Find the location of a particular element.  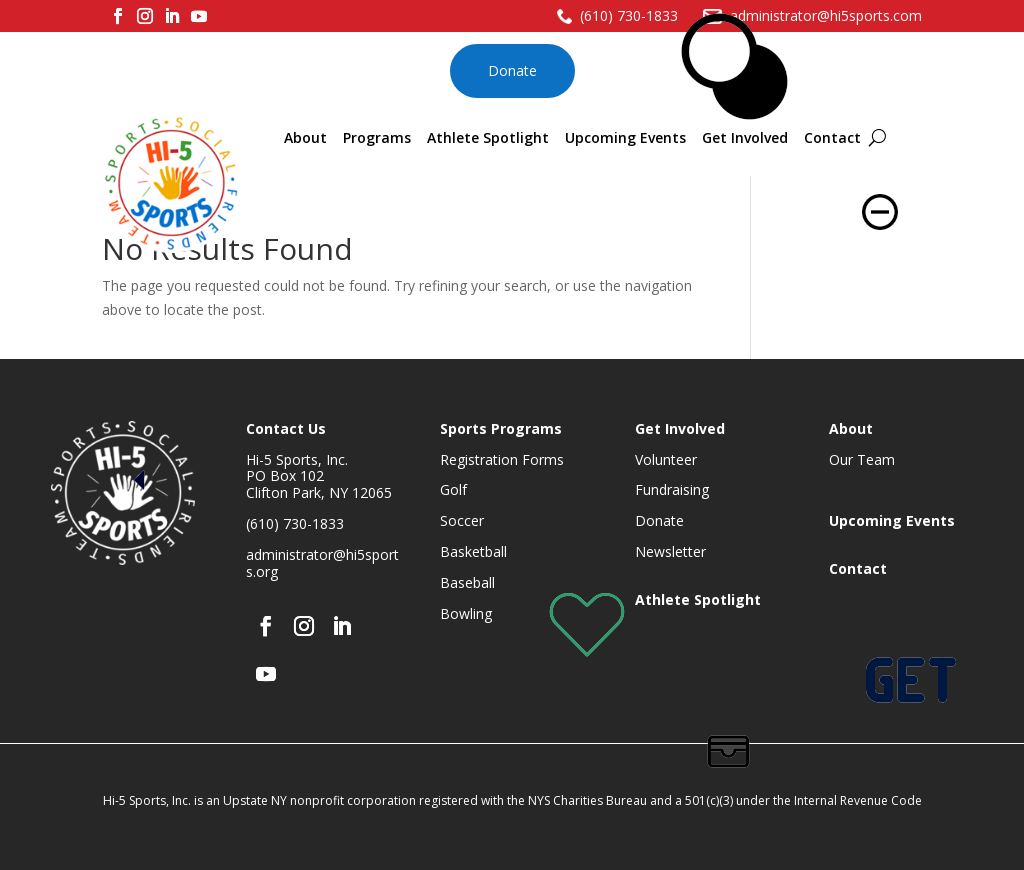

access your wallet or saved payment methods is located at coordinates (728, 751).